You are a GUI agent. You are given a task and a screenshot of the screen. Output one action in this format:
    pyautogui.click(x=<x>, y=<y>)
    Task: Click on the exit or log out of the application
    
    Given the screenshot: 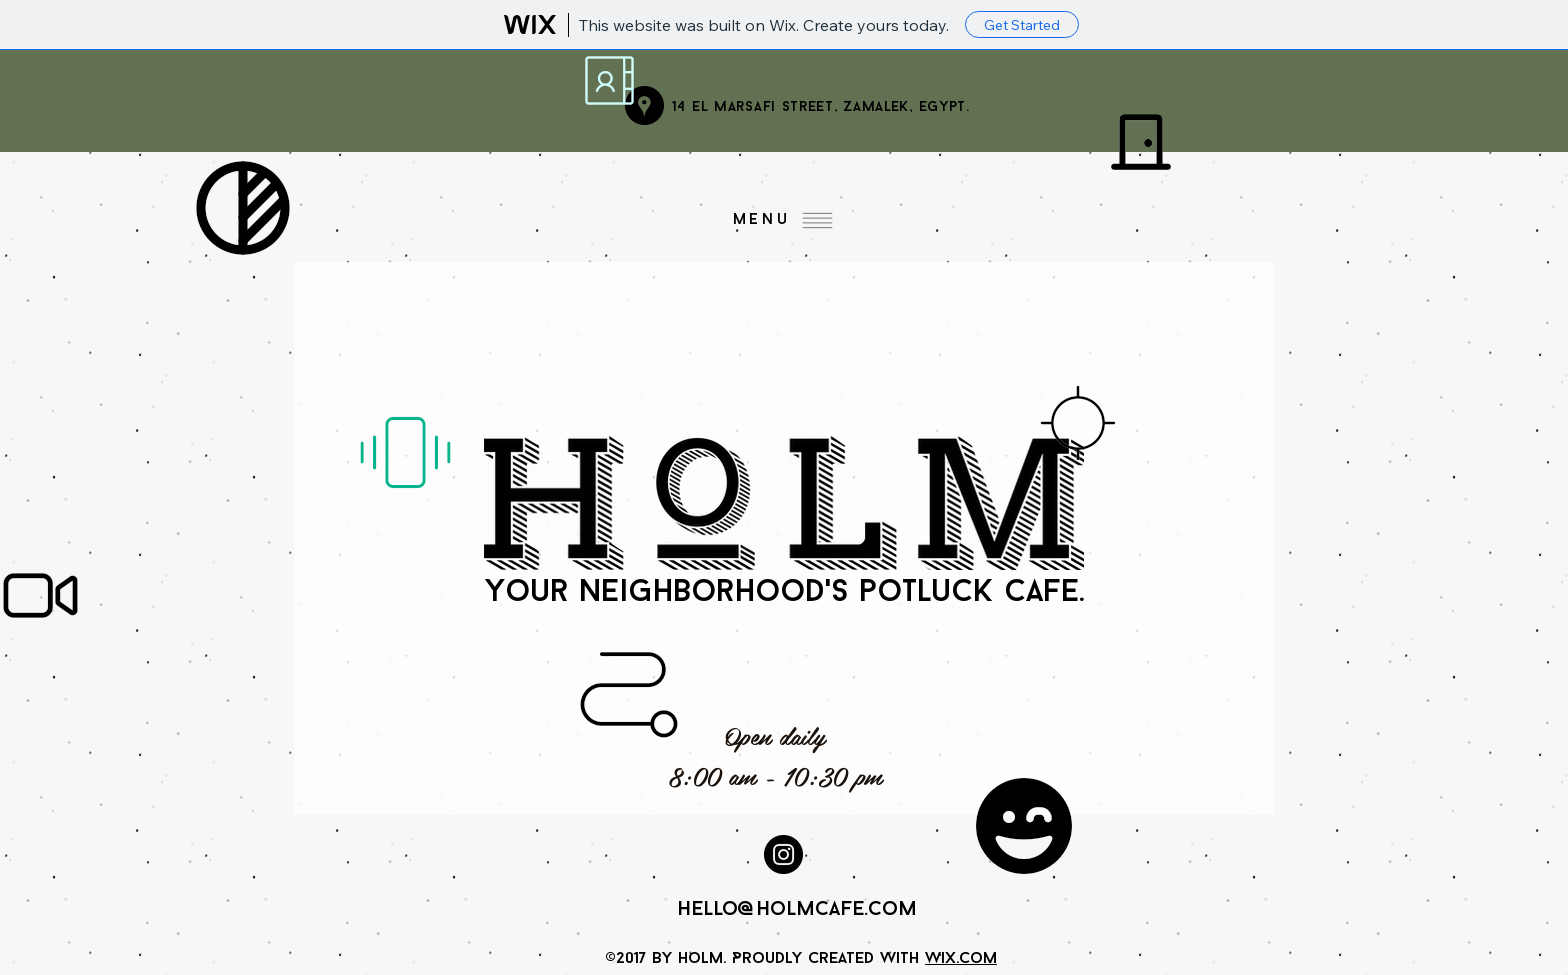 What is the action you would take?
    pyautogui.click(x=1141, y=142)
    